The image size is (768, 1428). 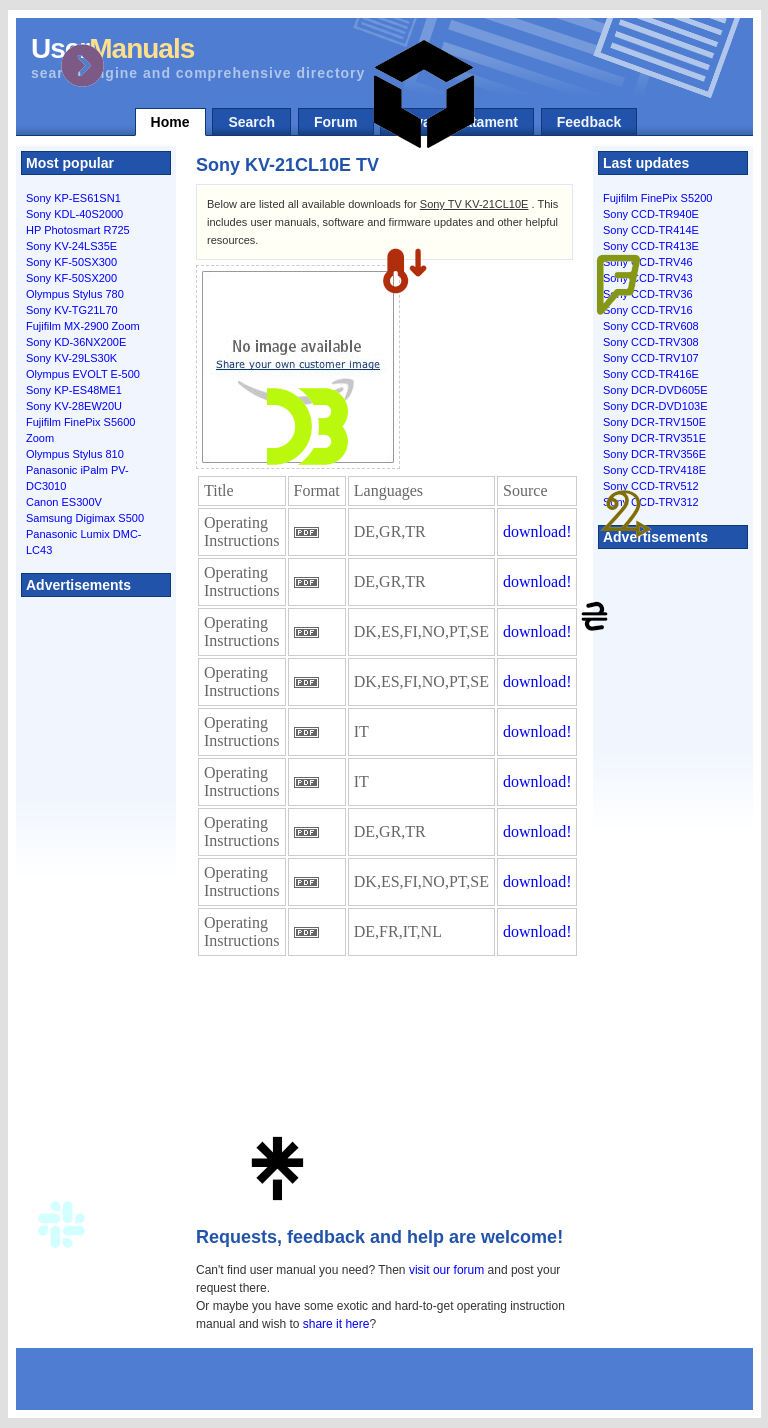 I want to click on open foursquare app, so click(x=618, y=284).